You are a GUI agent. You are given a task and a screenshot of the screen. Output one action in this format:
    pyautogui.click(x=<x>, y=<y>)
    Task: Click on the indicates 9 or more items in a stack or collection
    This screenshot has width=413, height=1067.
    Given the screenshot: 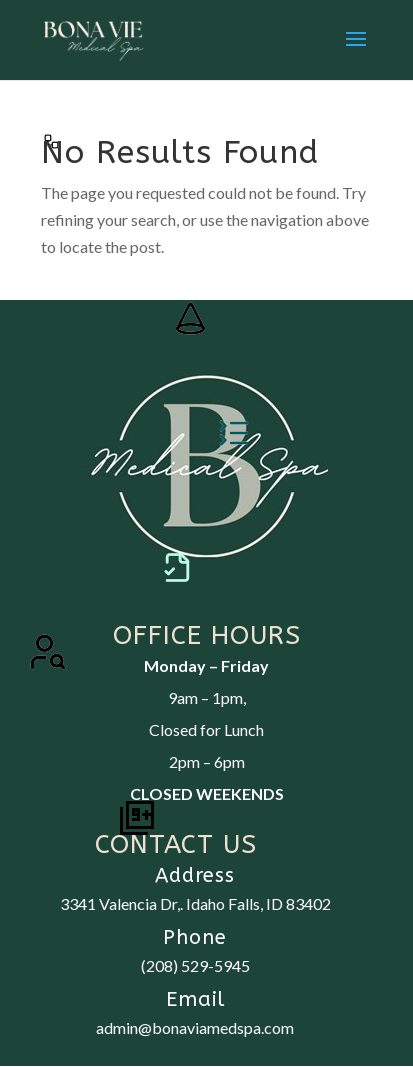 What is the action you would take?
    pyautogui.click(x=137, y=818)
    